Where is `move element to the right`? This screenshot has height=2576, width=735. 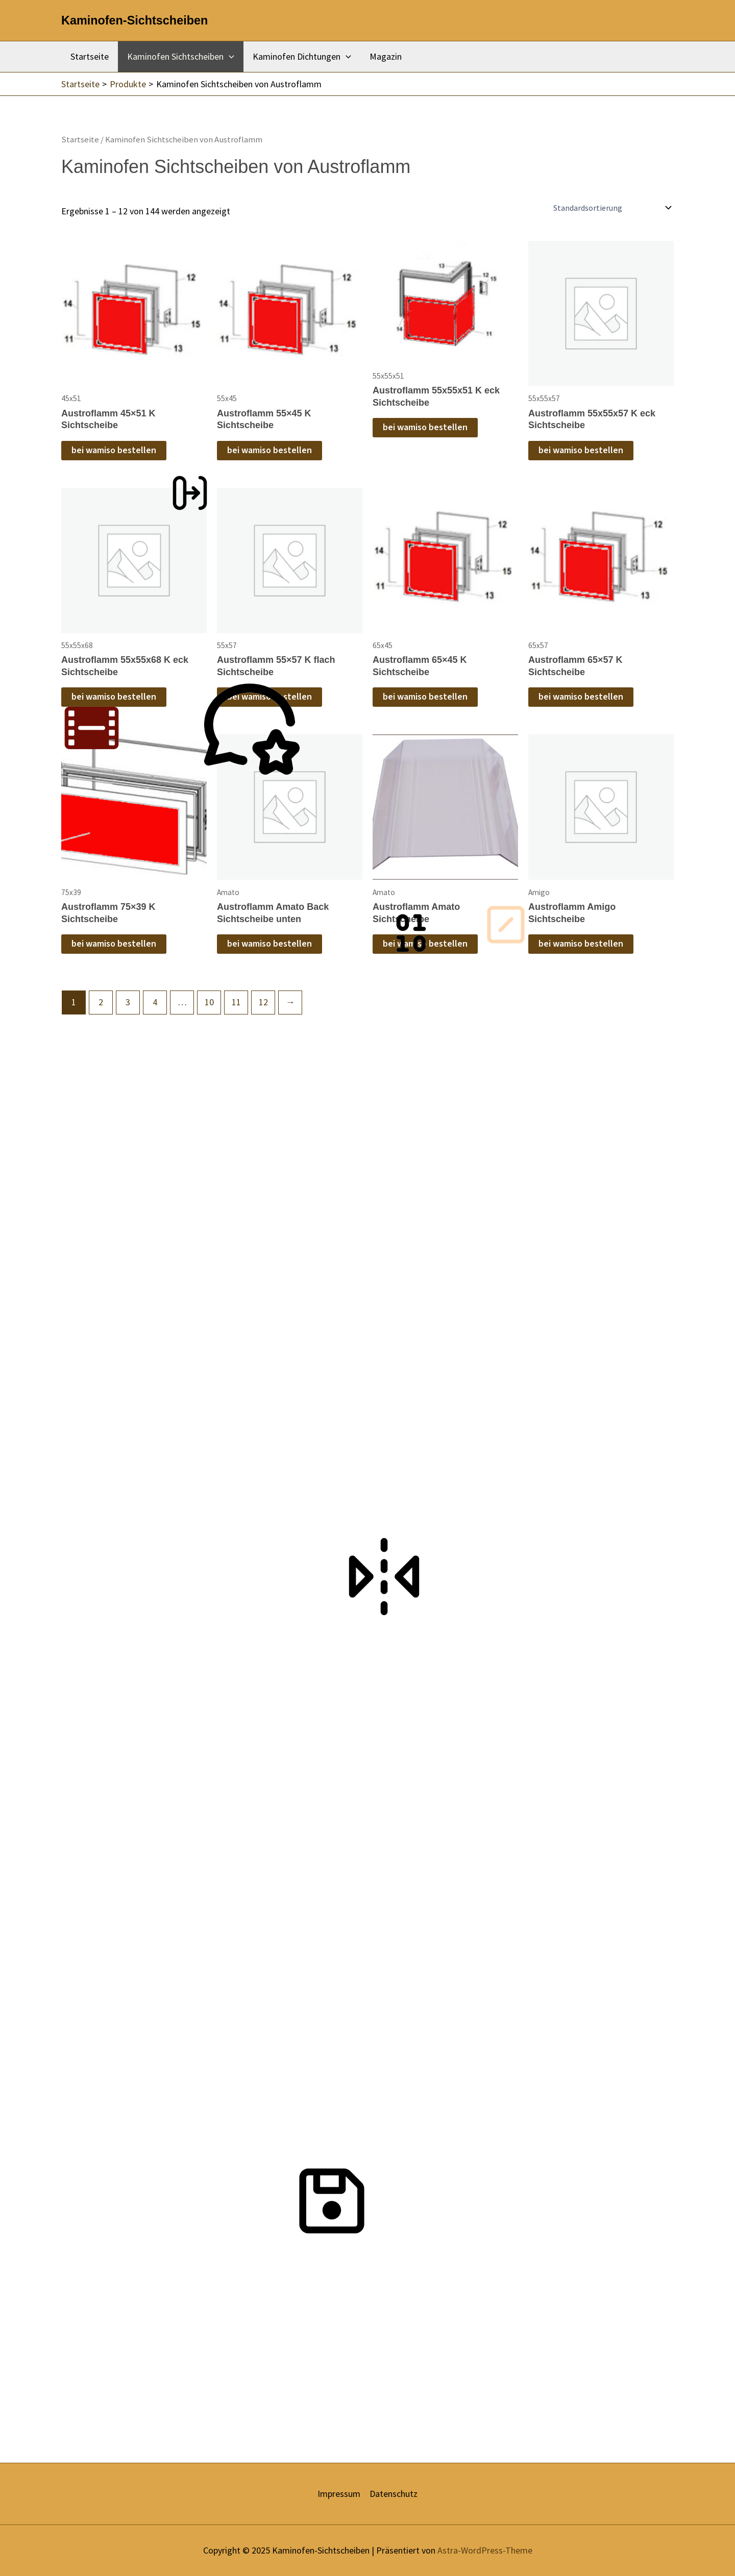
move element to the right is located at coordinates (190, 493).